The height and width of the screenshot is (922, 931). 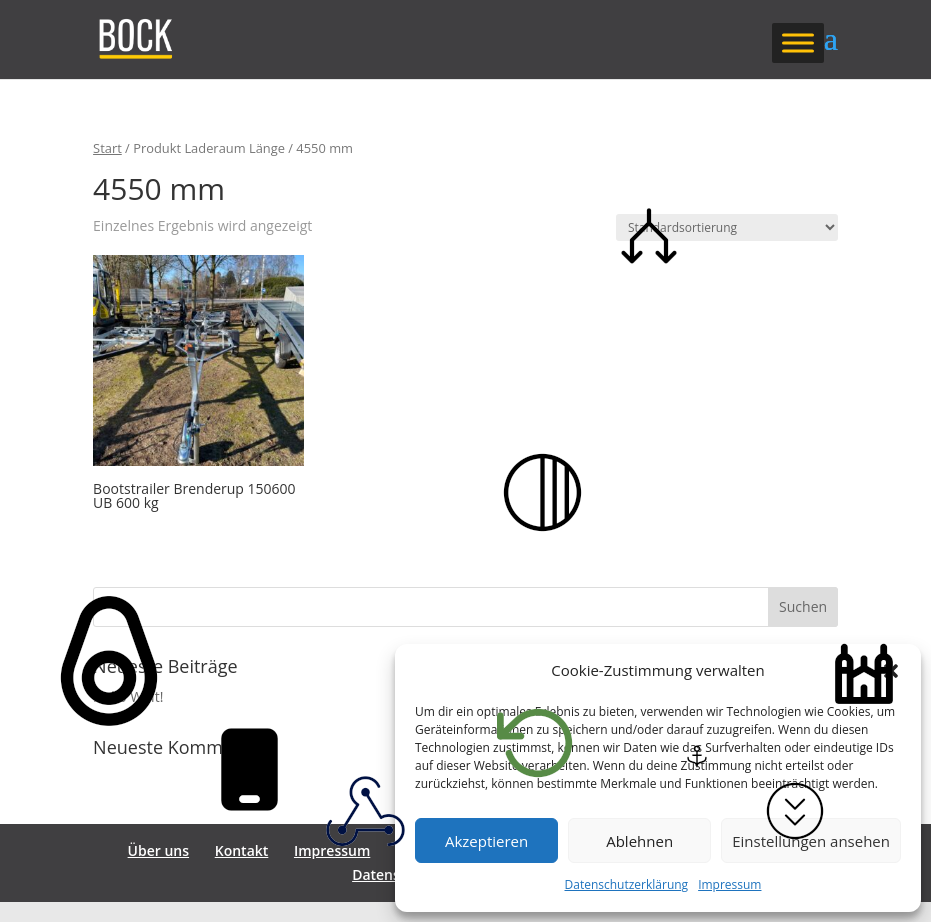 What do you see at coordinates (864, 675) in the screenshot?
I see `indicates a synagogue or jewish place of worship nearby` at bounding box center [864, 675].